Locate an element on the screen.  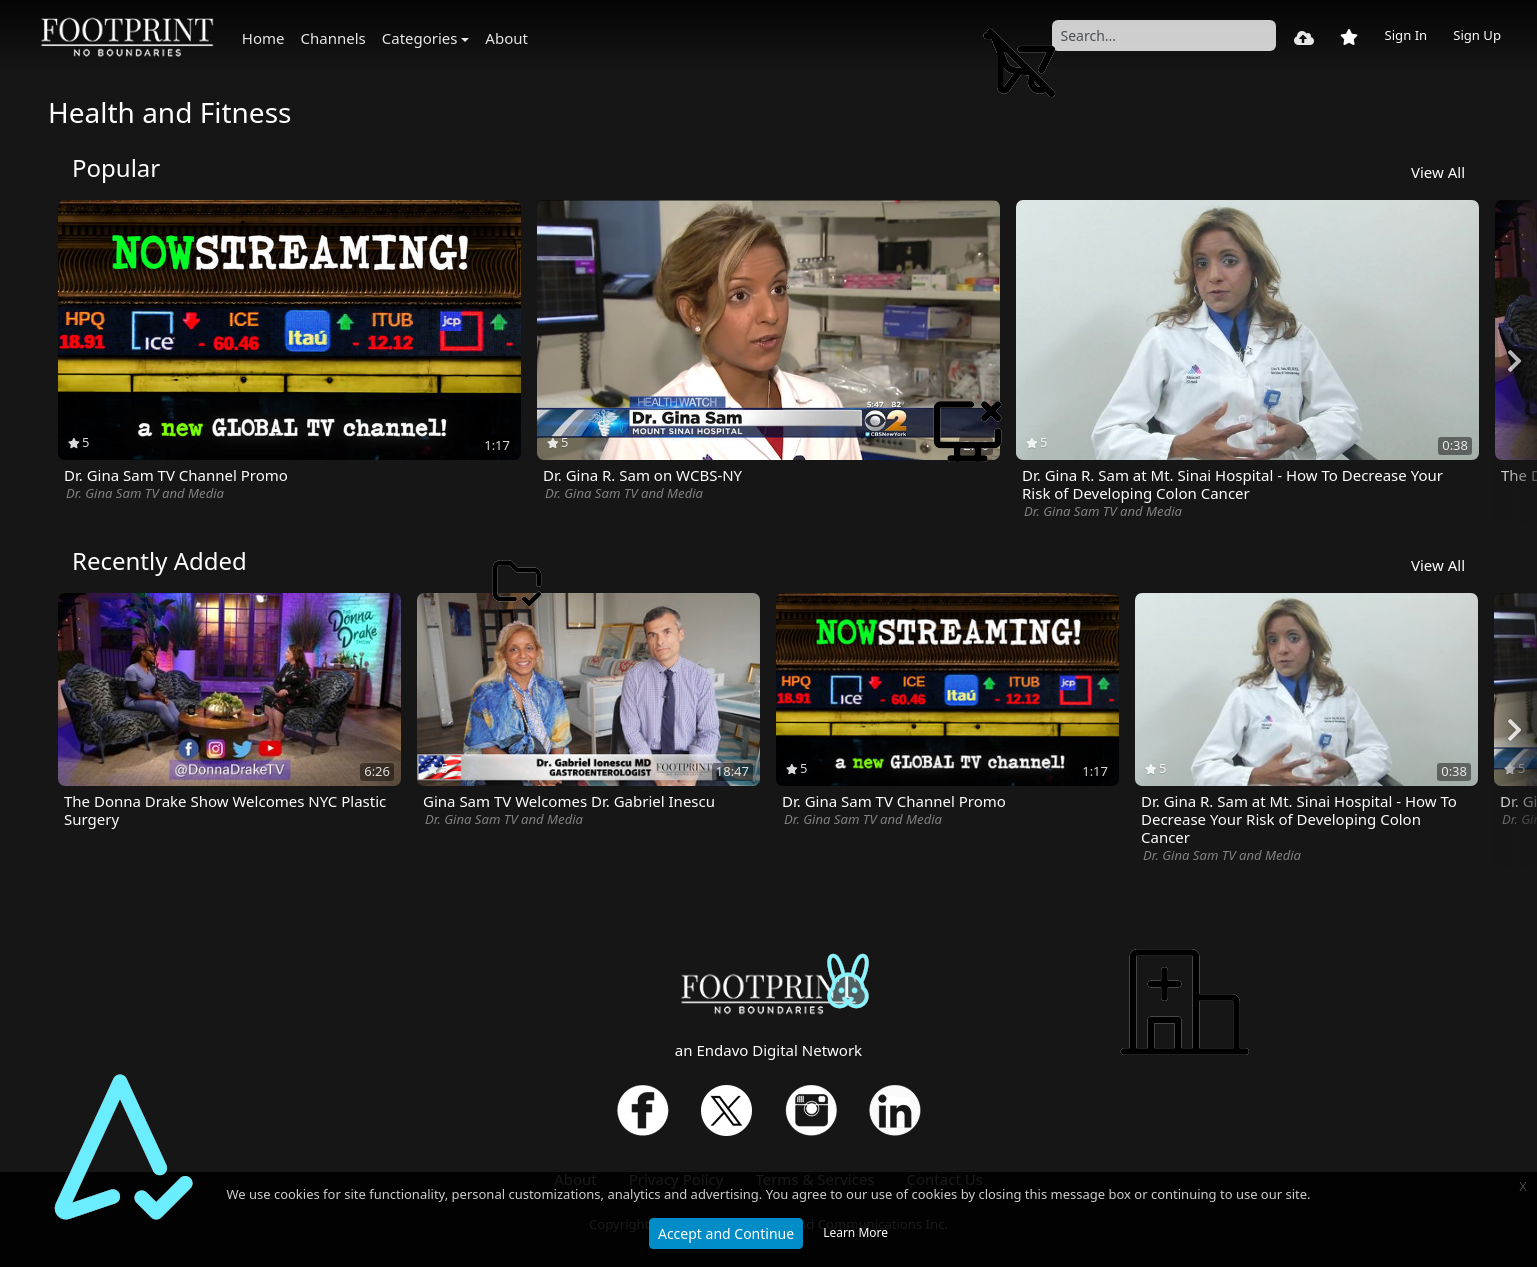
find nearby hospitals or medical facilities is located at coordinates (1178, 1002).